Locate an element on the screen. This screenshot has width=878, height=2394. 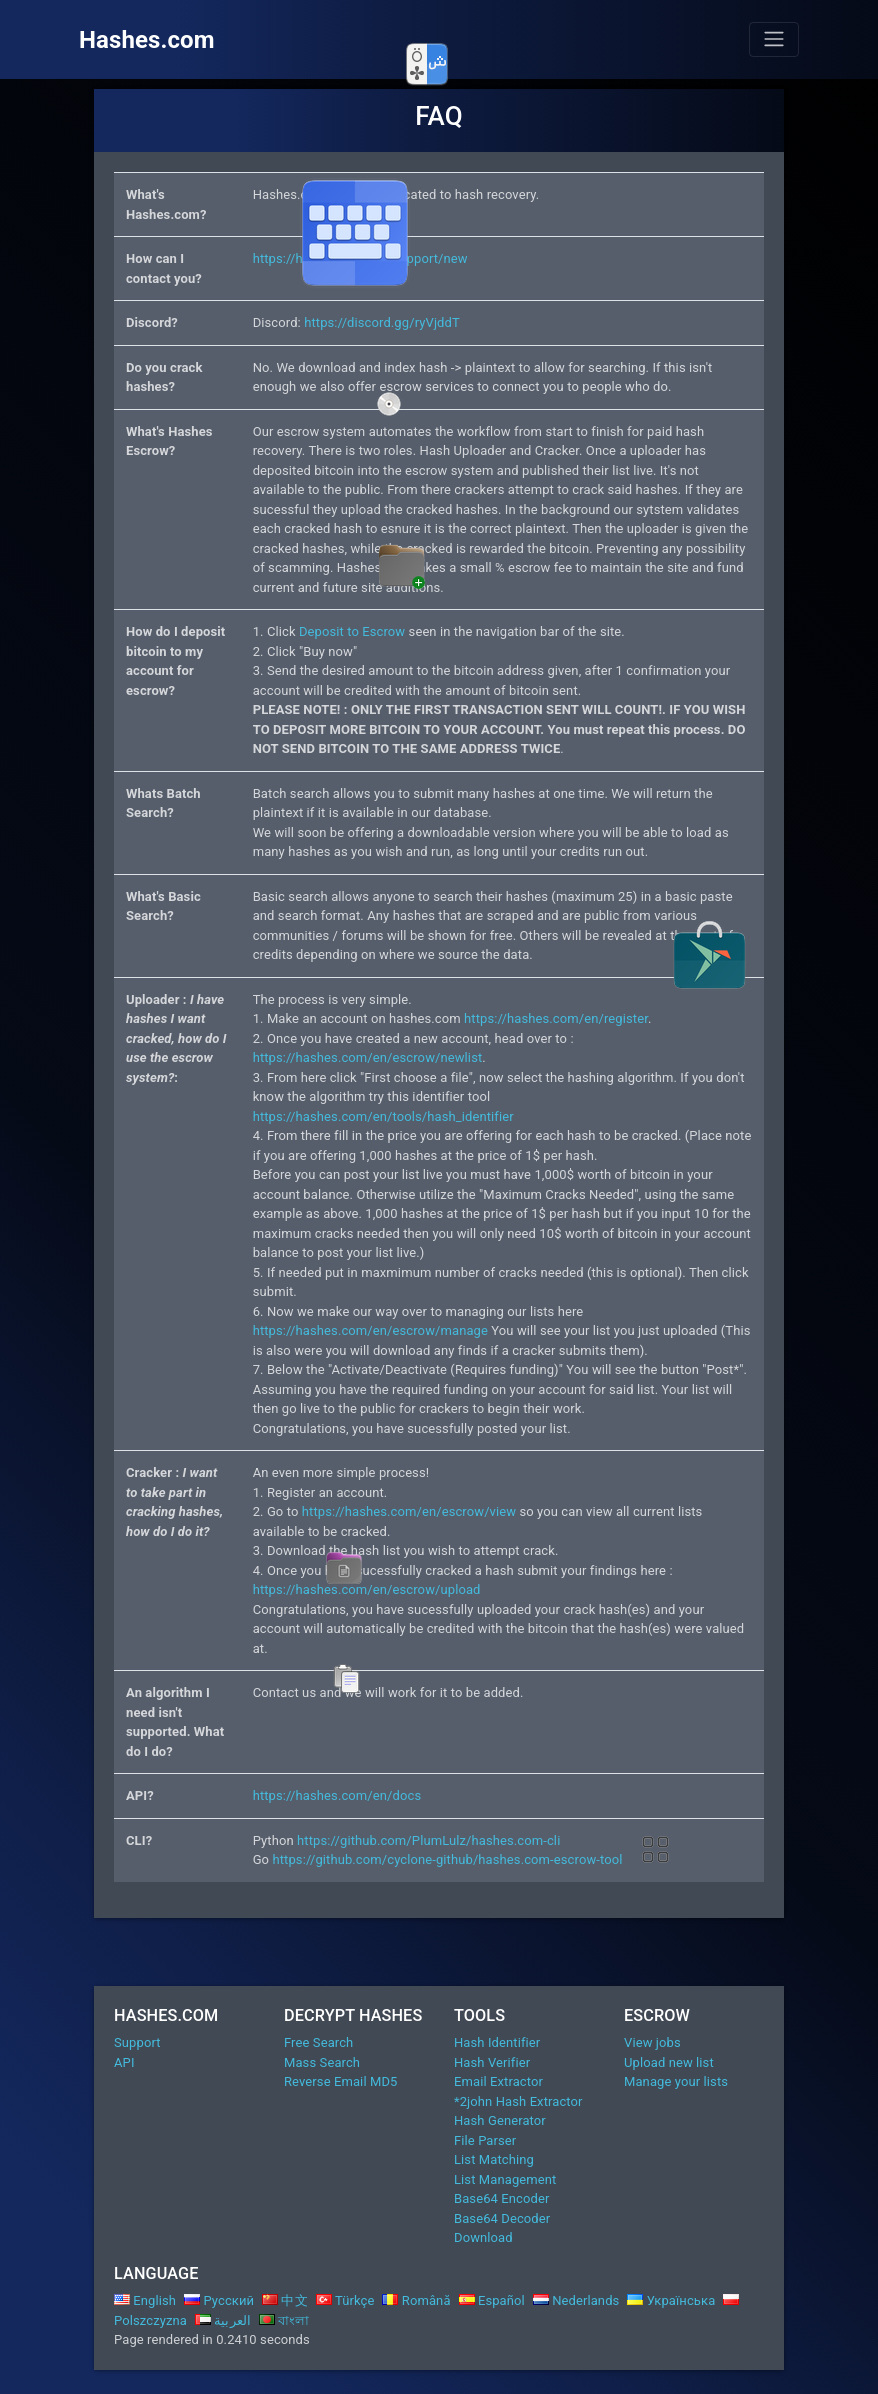
paste copied content from clipboard is located at coordinates (346, 1678).